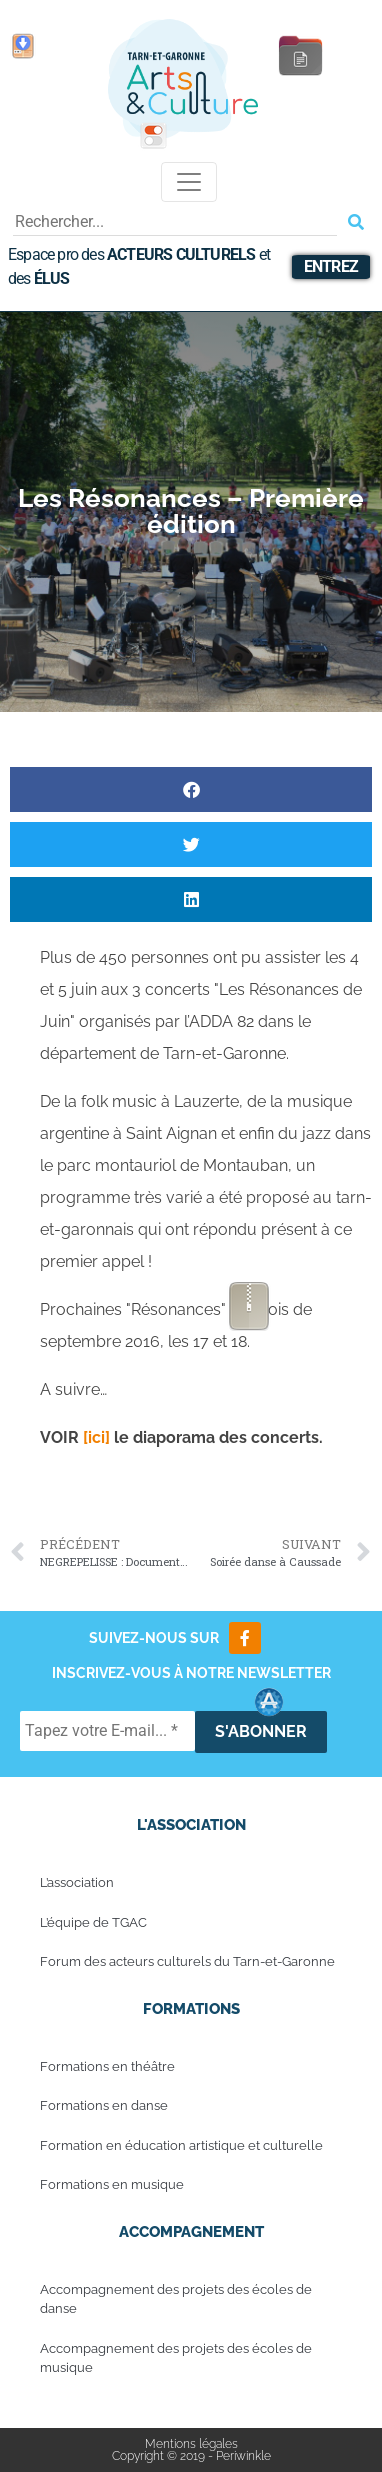 The image size is (382, 2472). I want to click on open software properties and driver settings, so click(269, 1702).